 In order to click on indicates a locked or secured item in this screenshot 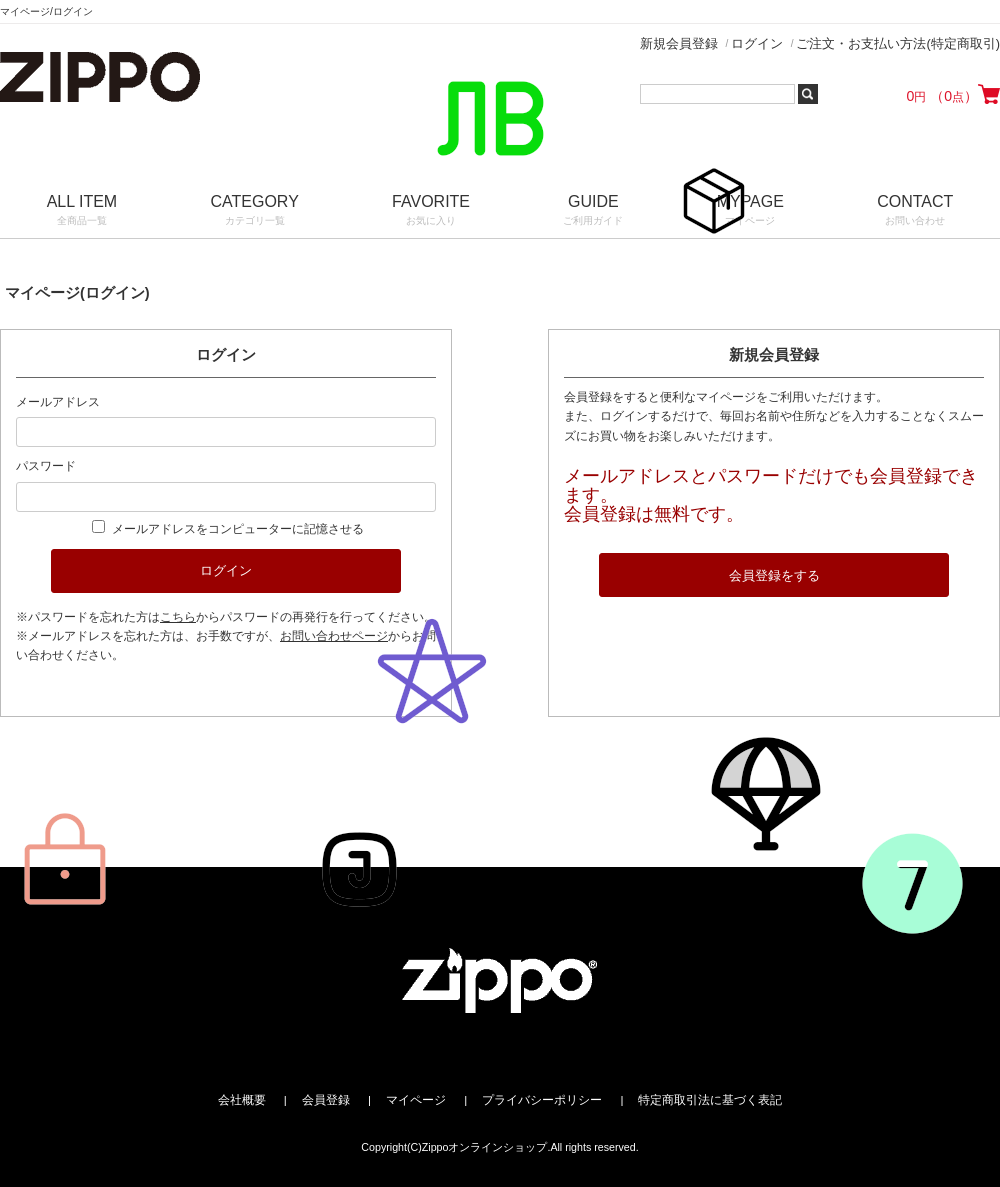, I will do `click(65, 864)`.